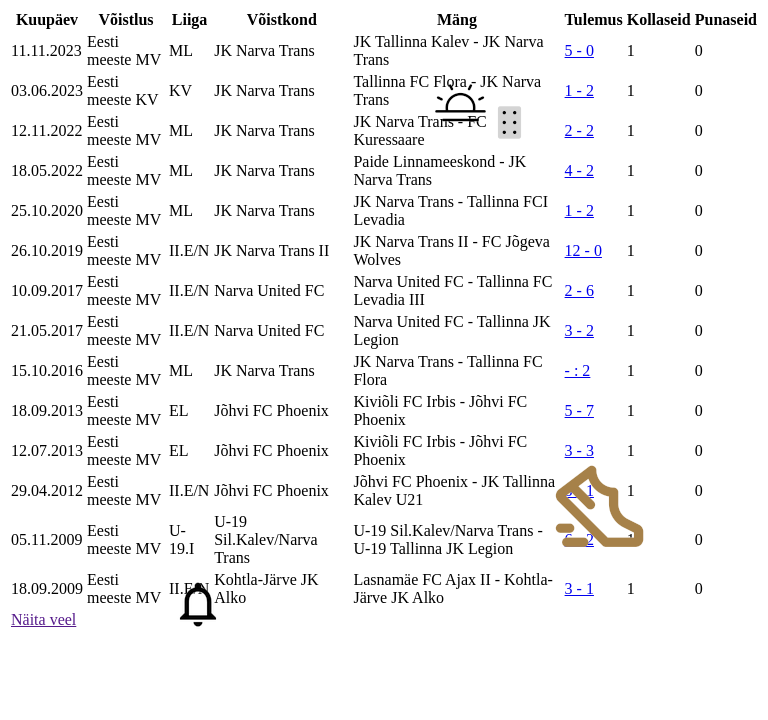 The height and width of the screenshot is (720, 768). What do you see at coordinates (509, 122) in the screenshot?
I see `drag to reorder items in a list` at bounding box center [509, 122].